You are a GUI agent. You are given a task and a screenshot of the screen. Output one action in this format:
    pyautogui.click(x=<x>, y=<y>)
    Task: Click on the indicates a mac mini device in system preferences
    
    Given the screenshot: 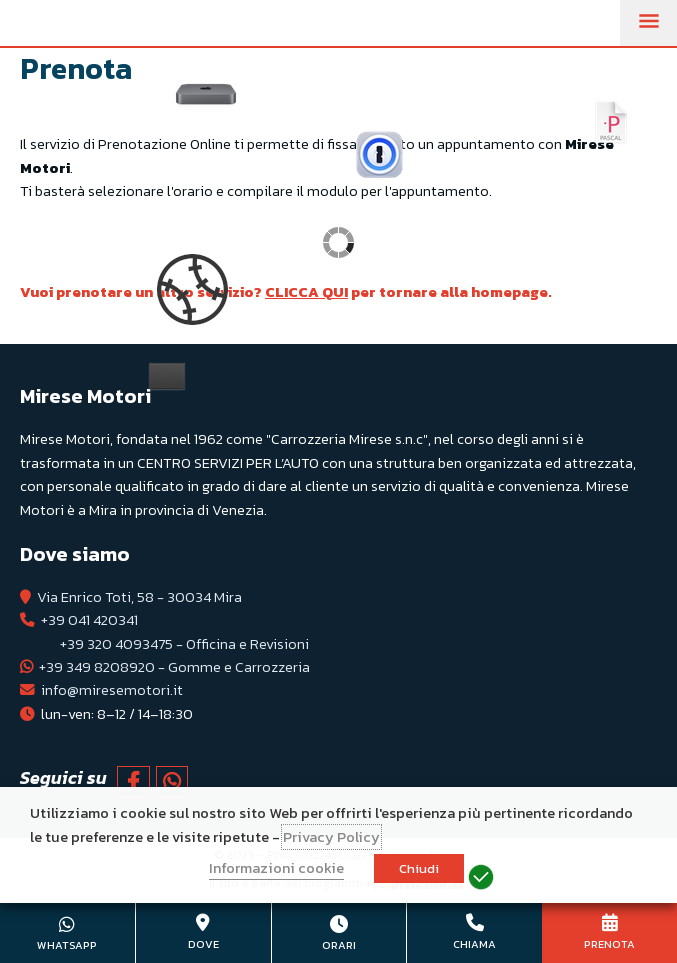 What is the action you would take?
    pyautogui.click(x=206, y=94)
    